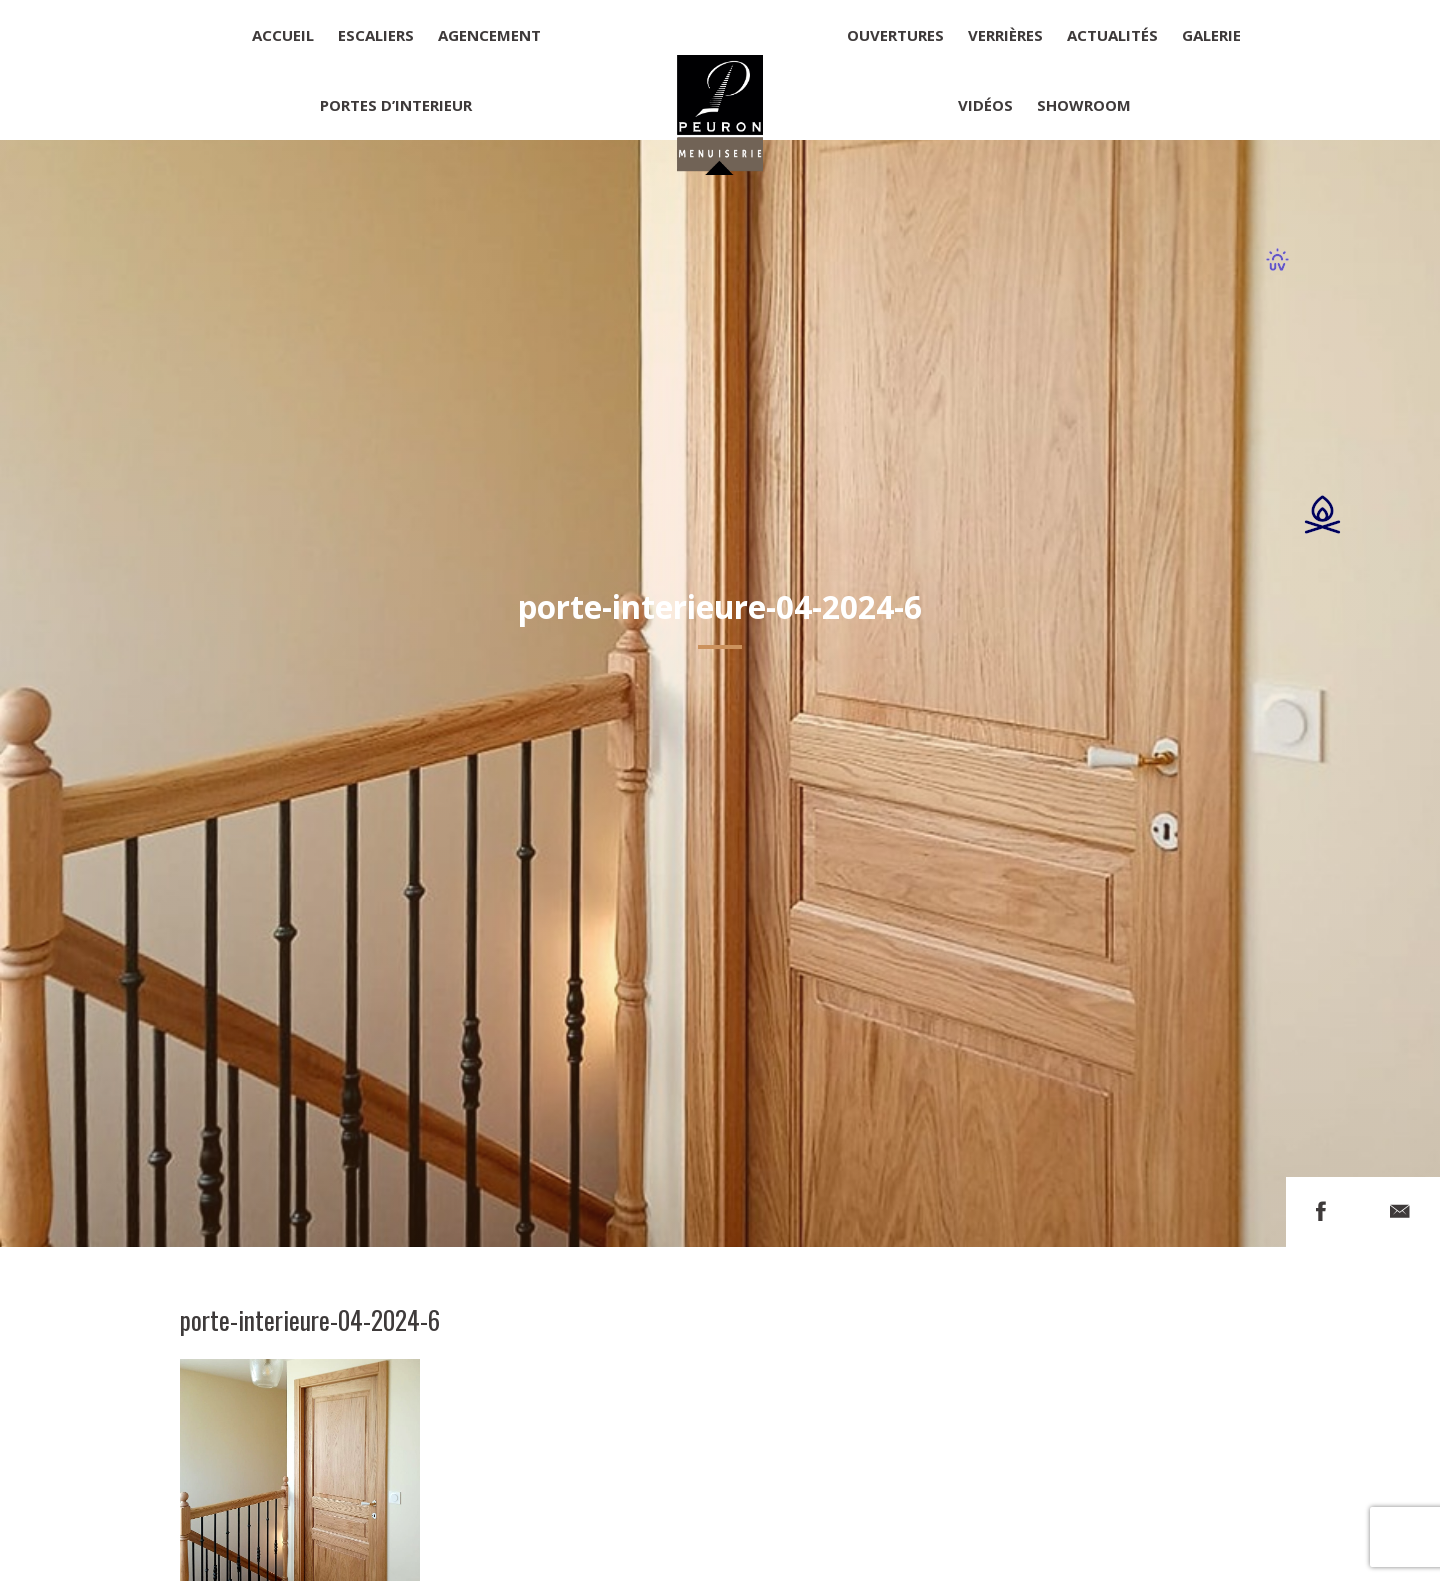 Image resolution: width=1440 pixels, height=1581 pixels. Describe the element at coordinates (1277, 259) in the screenshot. I see `view current UV index level` at that location.